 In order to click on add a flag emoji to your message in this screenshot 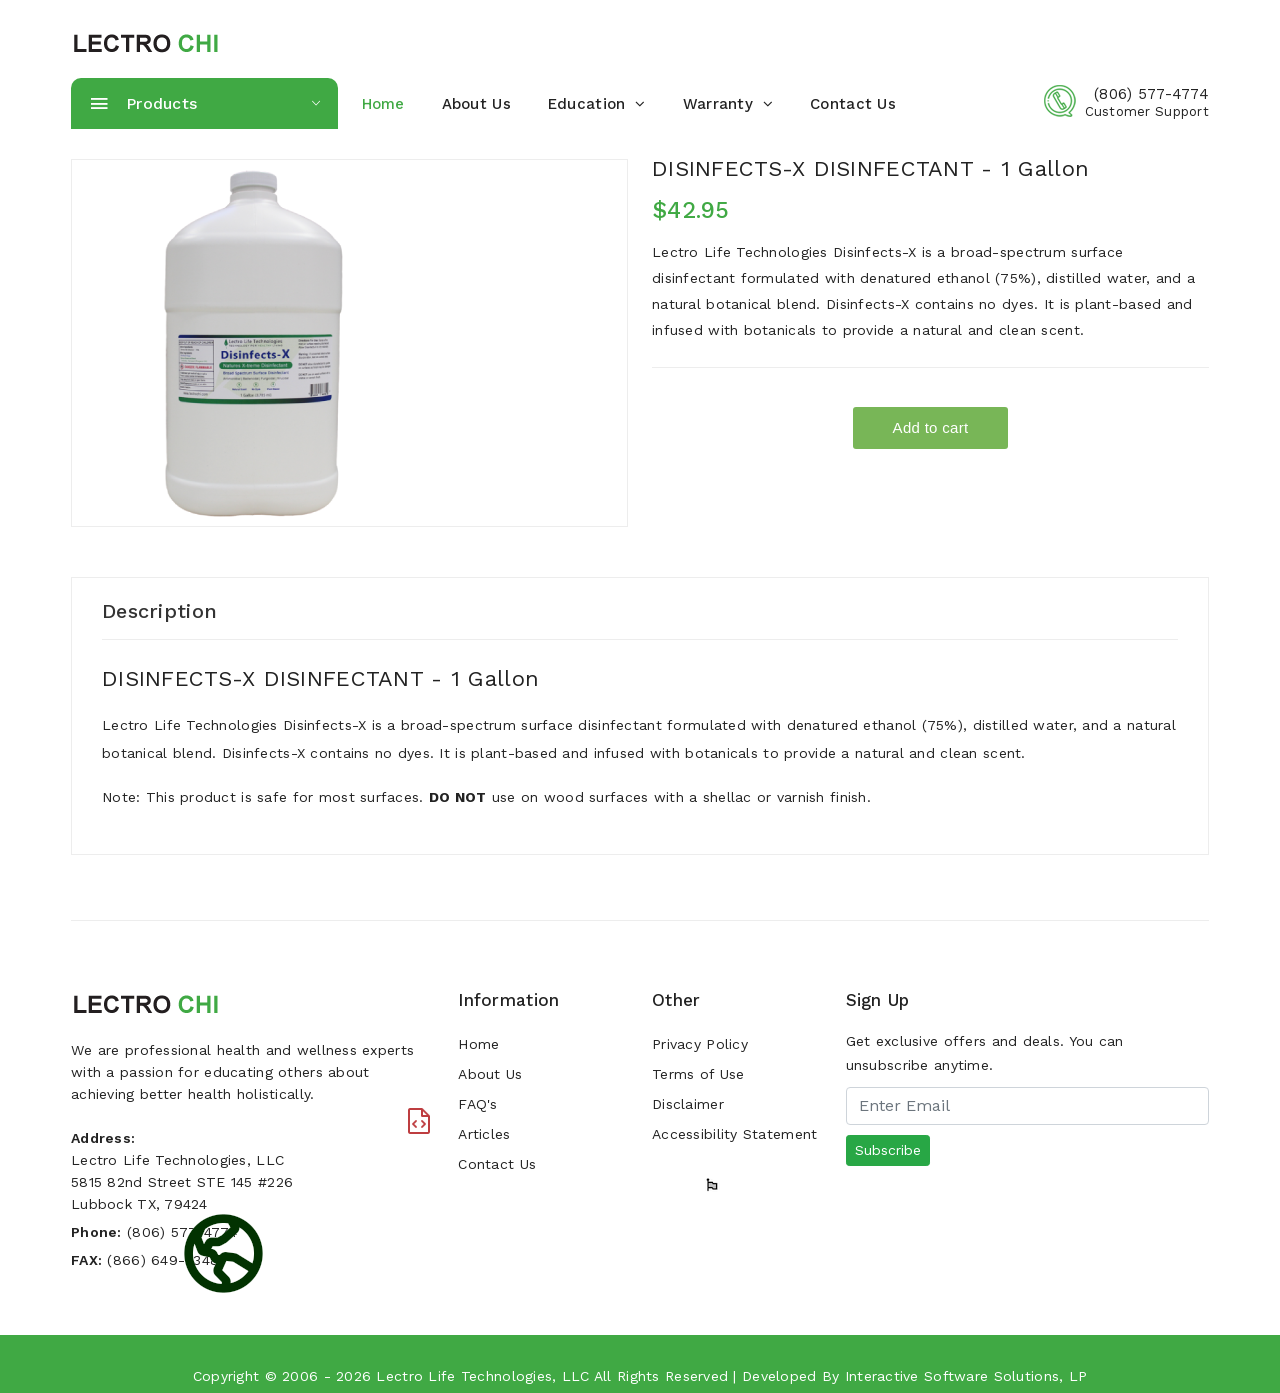, I will do `click(712, 1185)`.